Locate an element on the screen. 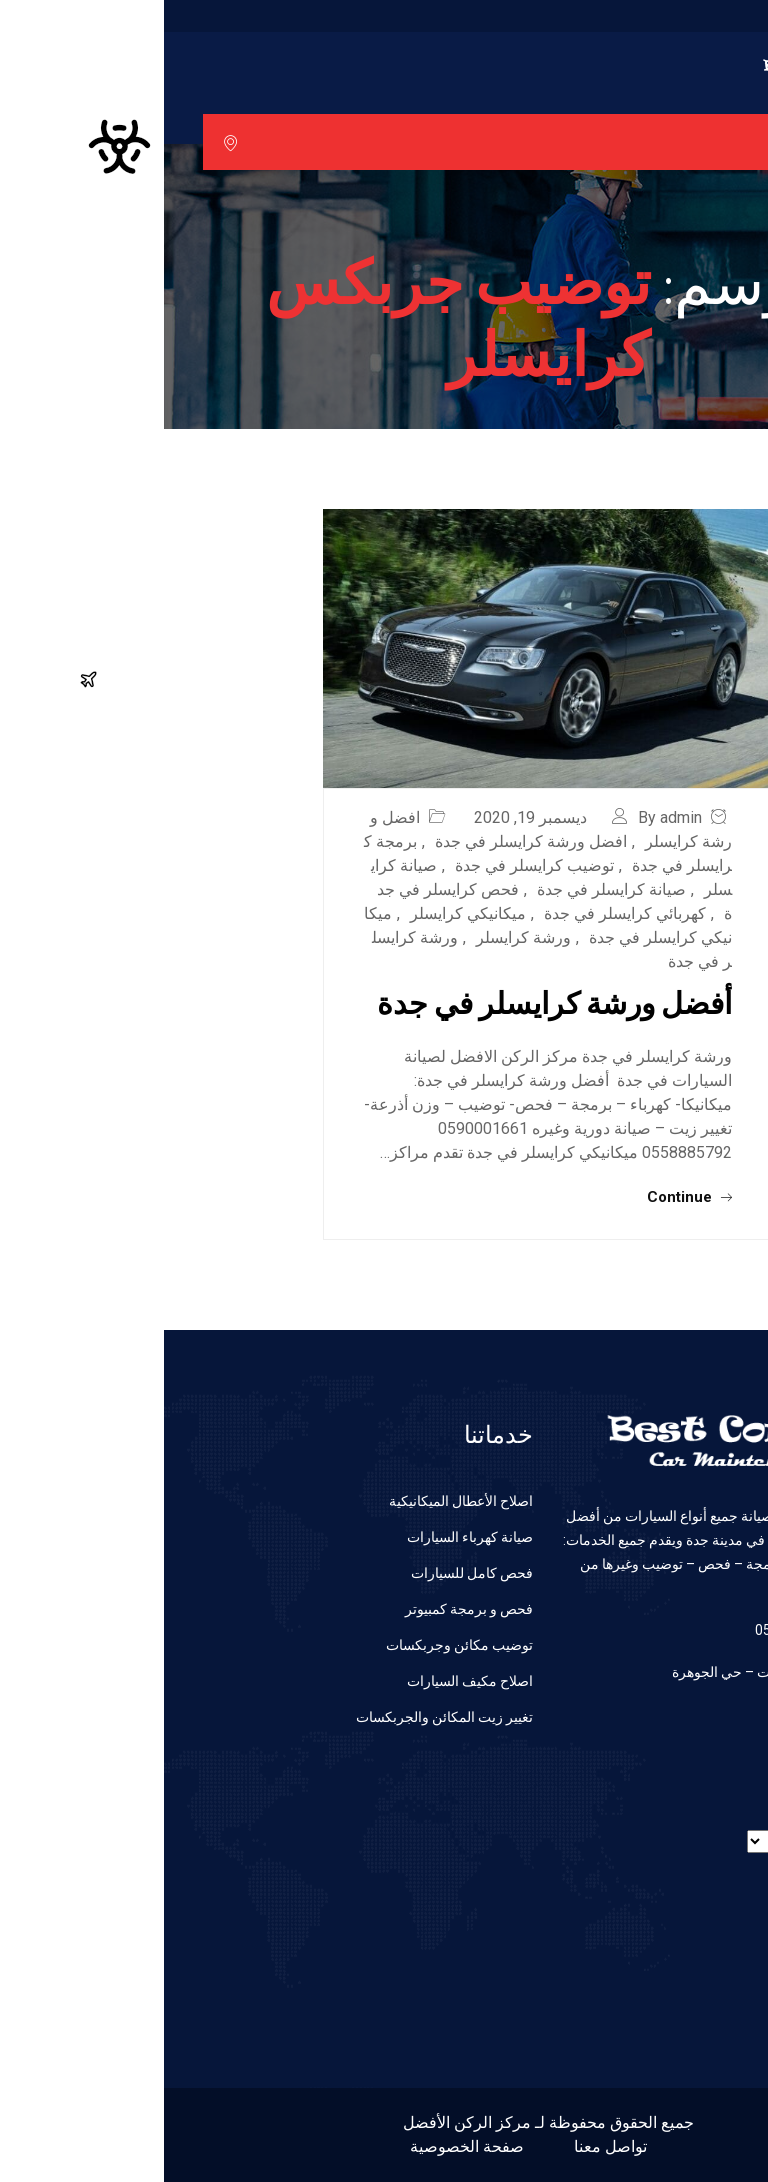  indicates hazardous or dangerous content is located at coordinates (119, 146).